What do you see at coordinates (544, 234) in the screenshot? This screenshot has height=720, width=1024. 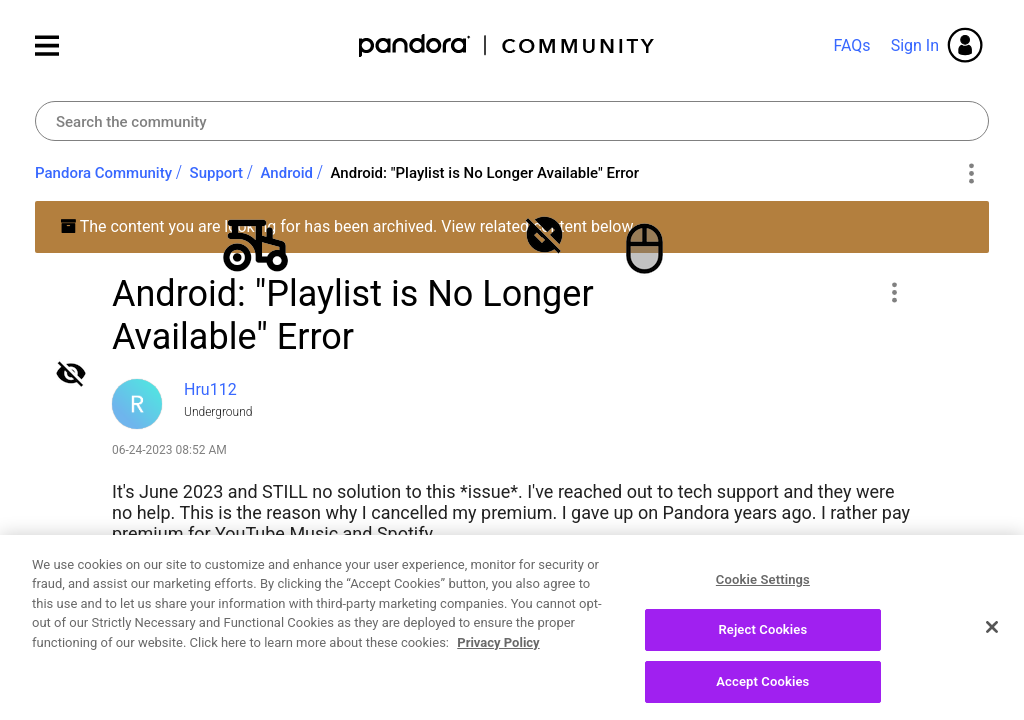 I see `indicates unpublished or draft content` at bounding box center [544, 234].